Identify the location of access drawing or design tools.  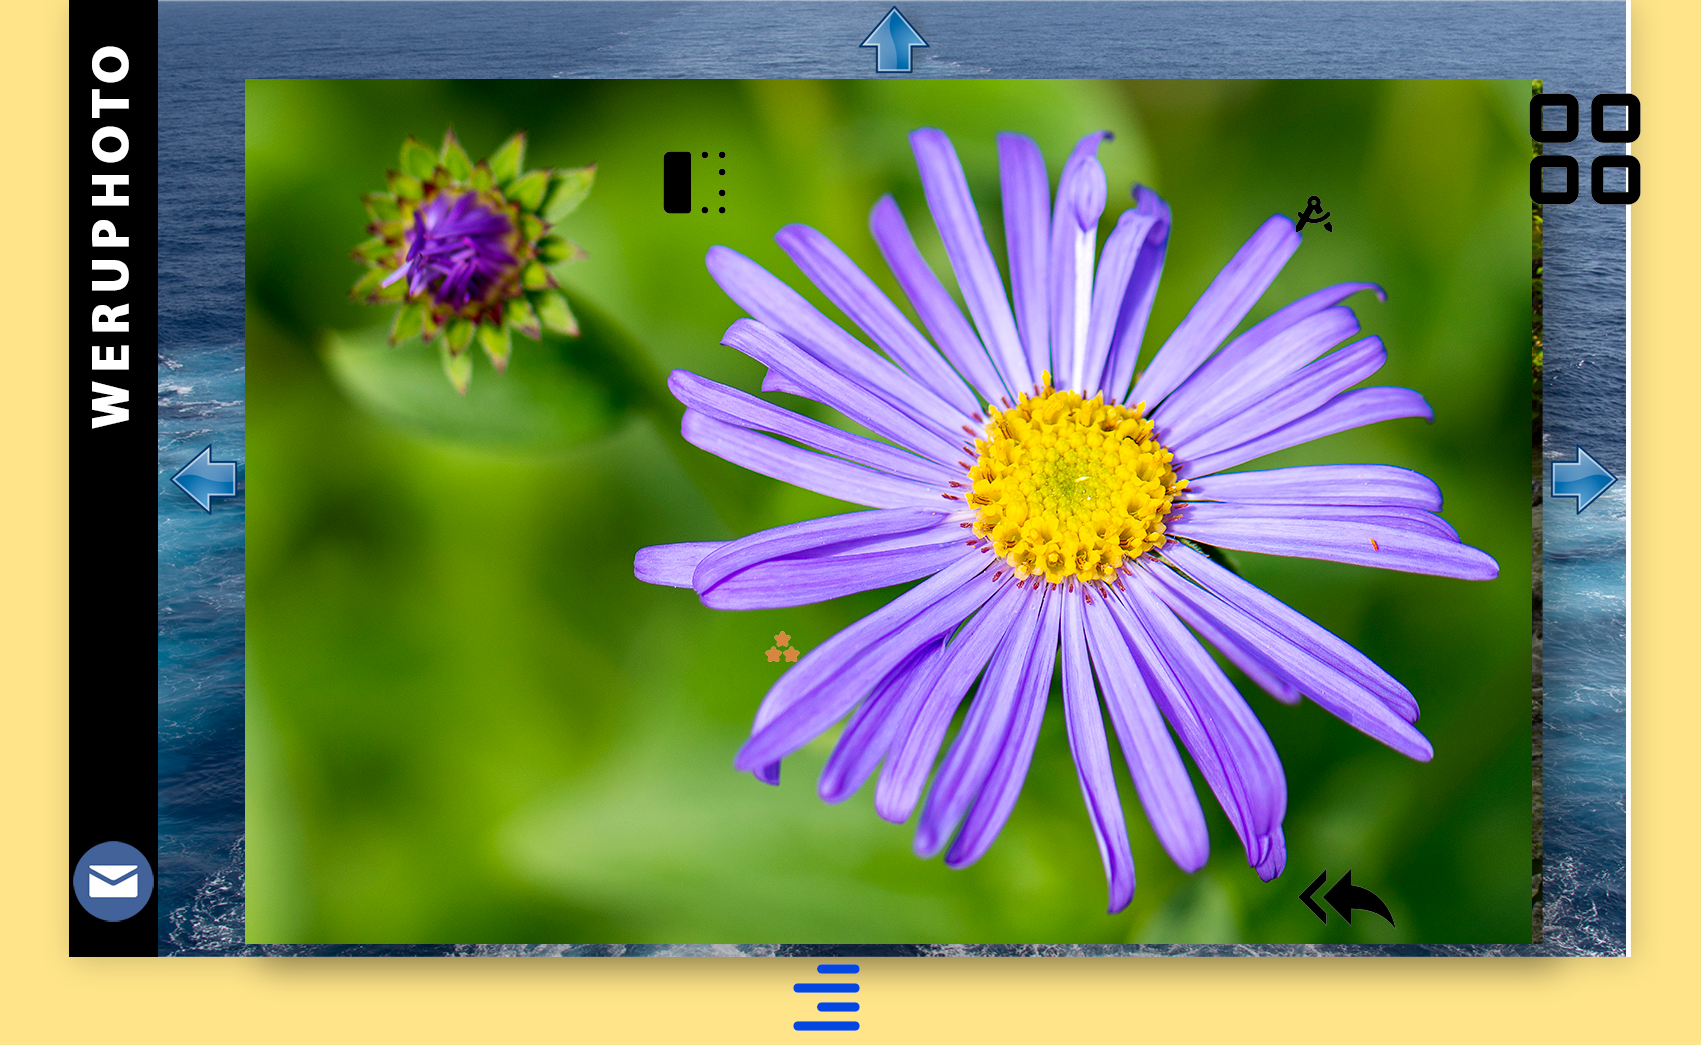
(1314, 214).